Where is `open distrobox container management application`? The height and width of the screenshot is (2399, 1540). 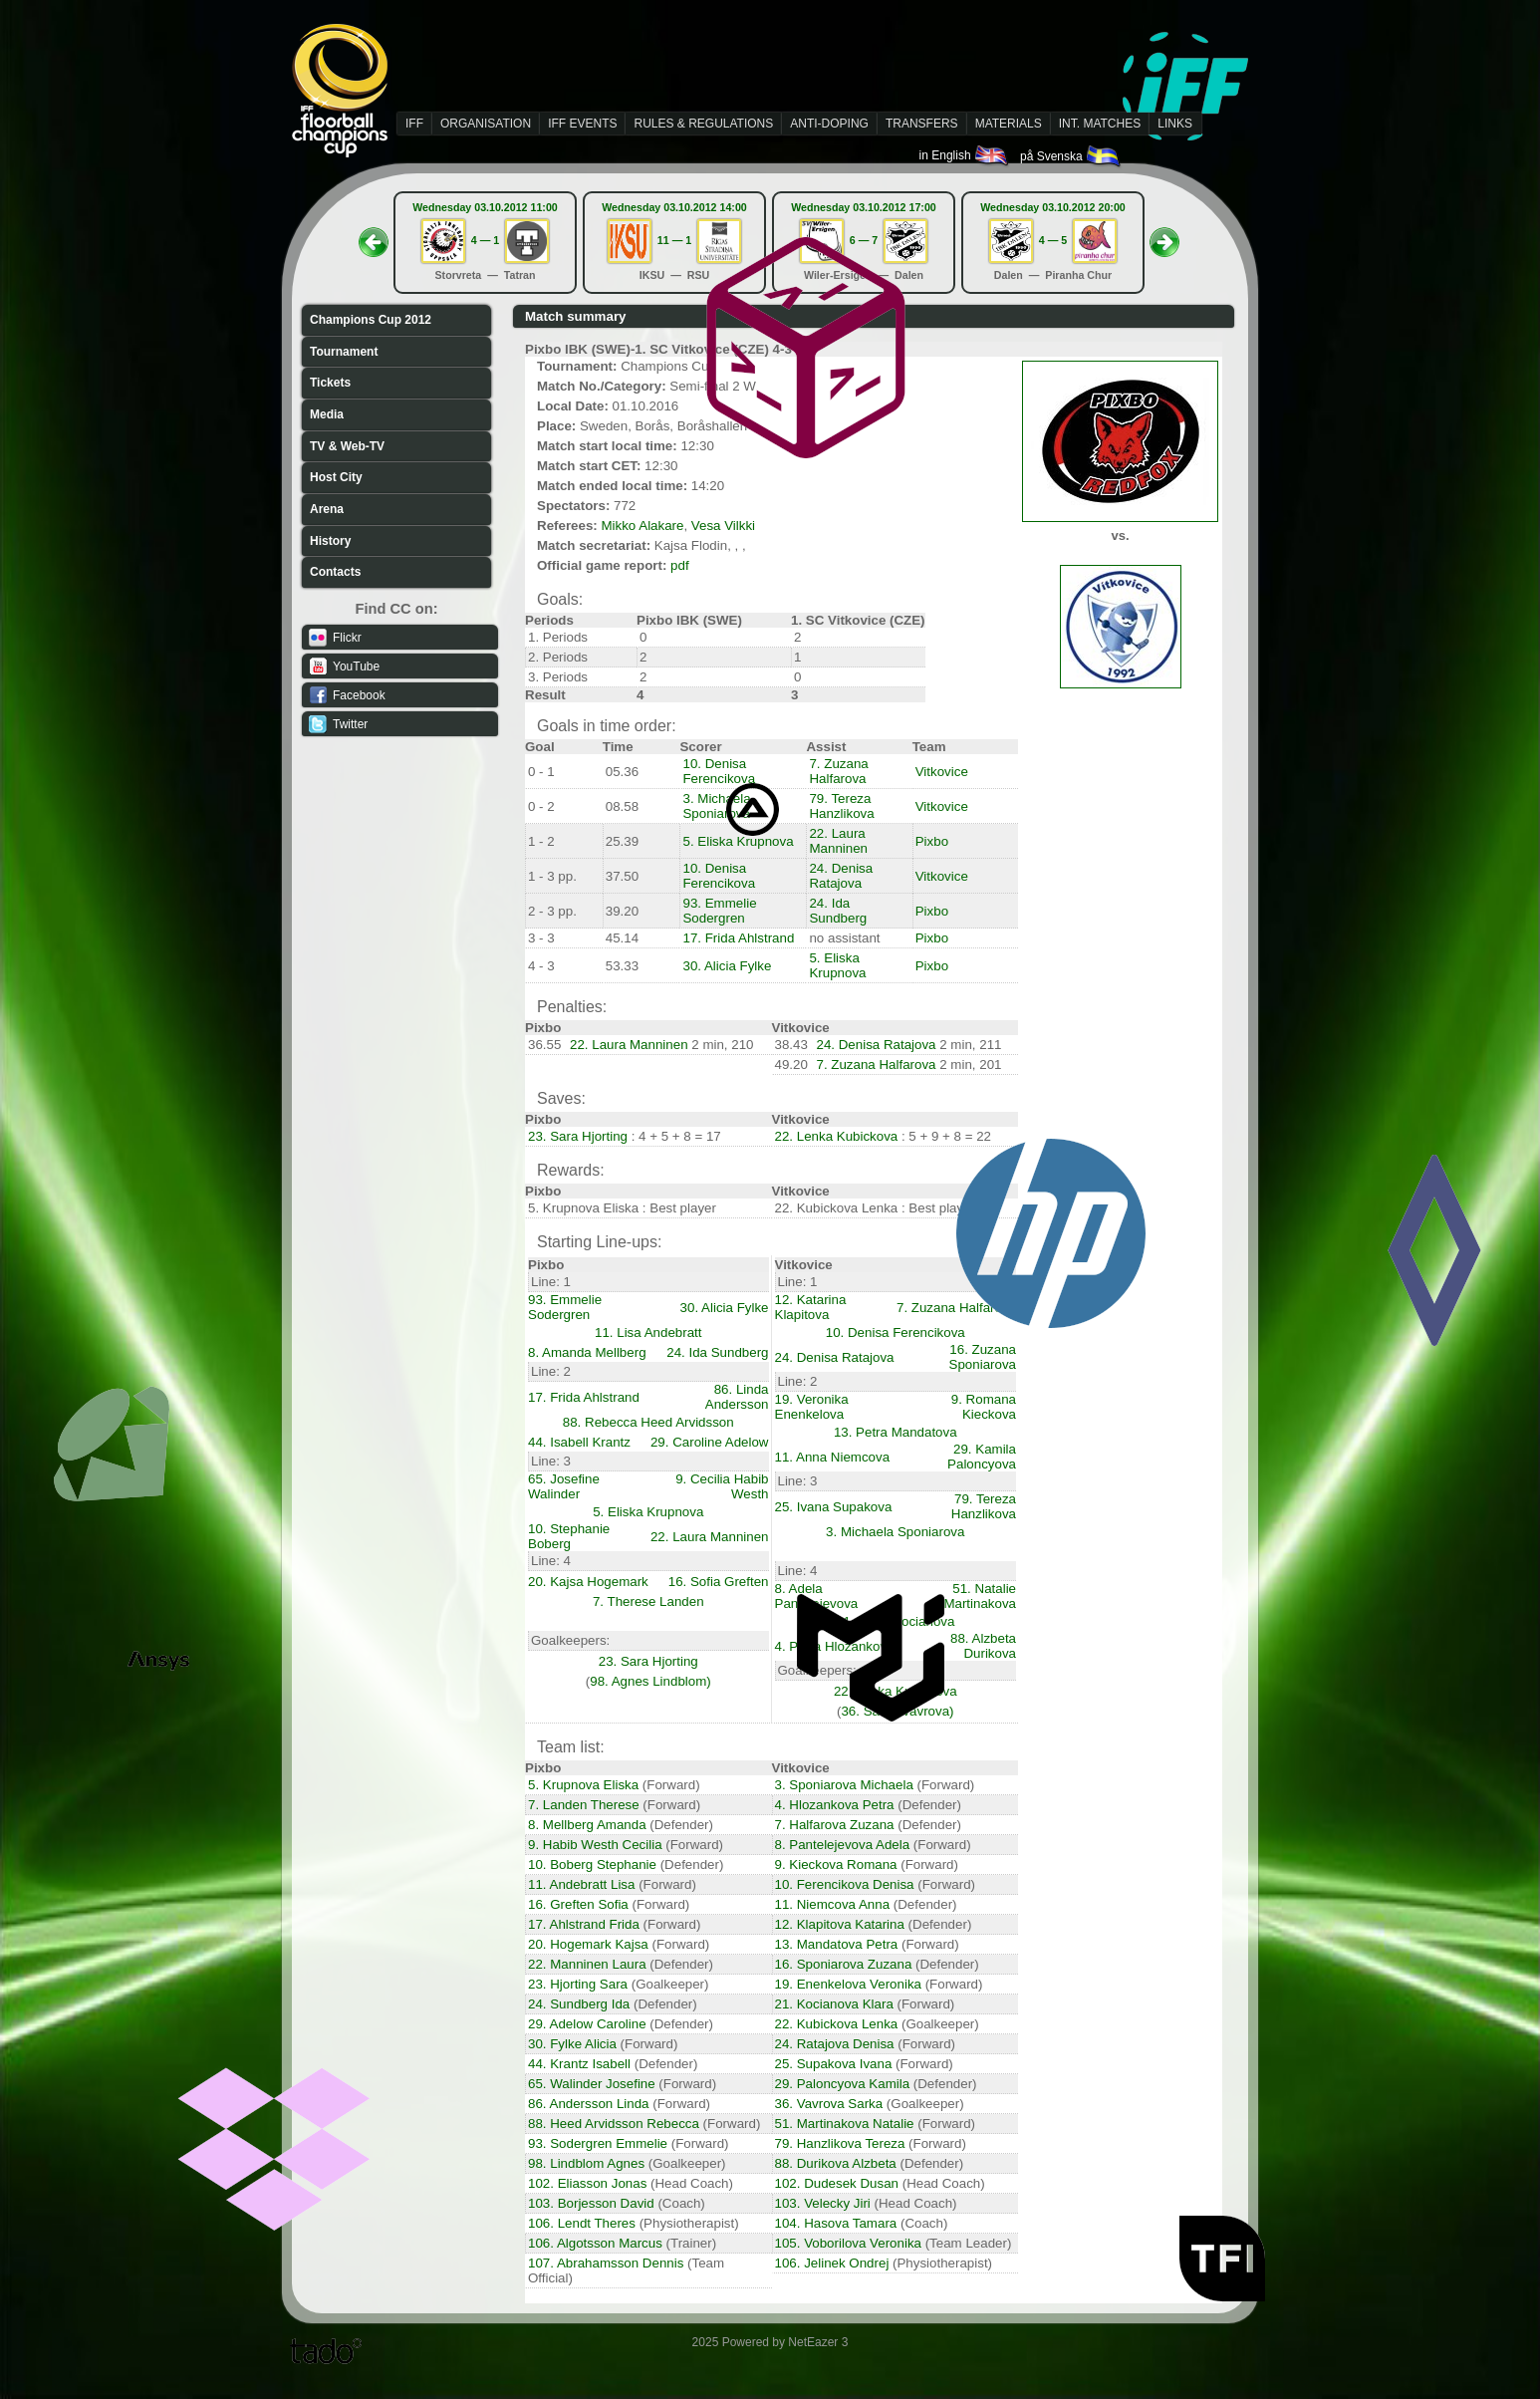
open distrobox container management application is located at coordinates (806, 348).